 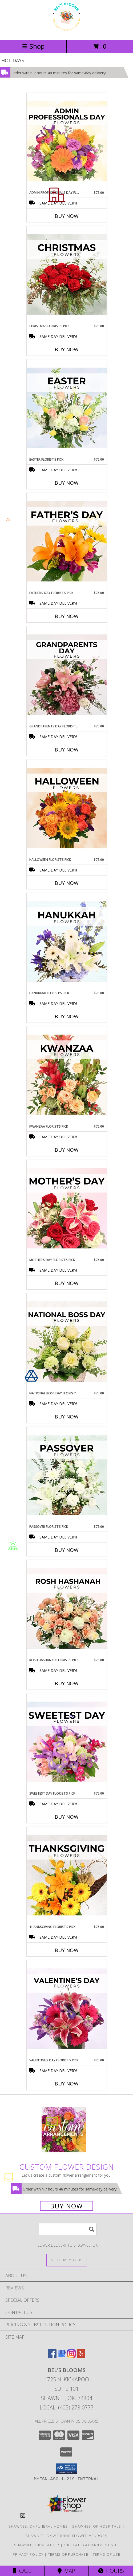 What do you see at coordinates (31, 1376) in the screenshot?
I see `open Google Drive` at bounding box center [31, 1376].